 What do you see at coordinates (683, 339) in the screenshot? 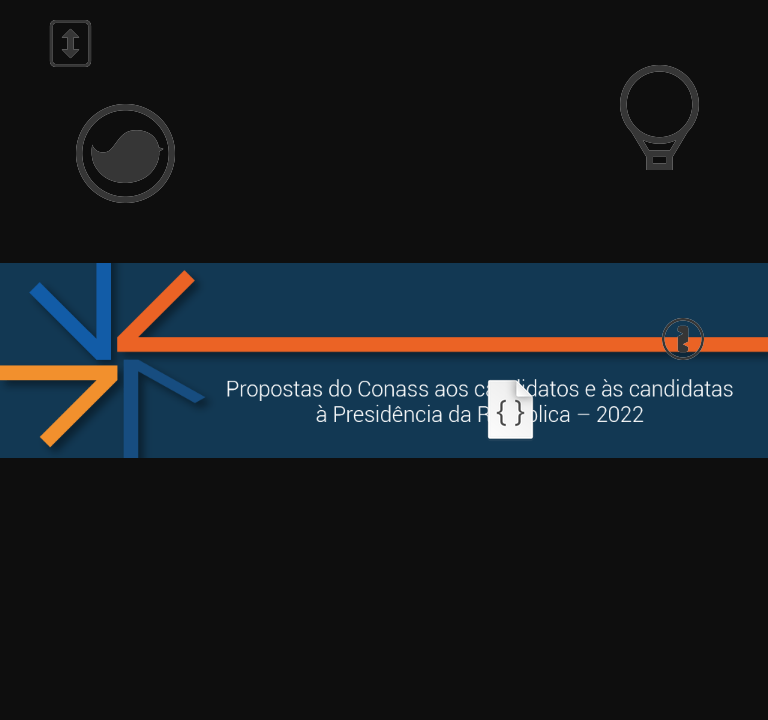
I see `access password manager` at bounding box center [683, 339].